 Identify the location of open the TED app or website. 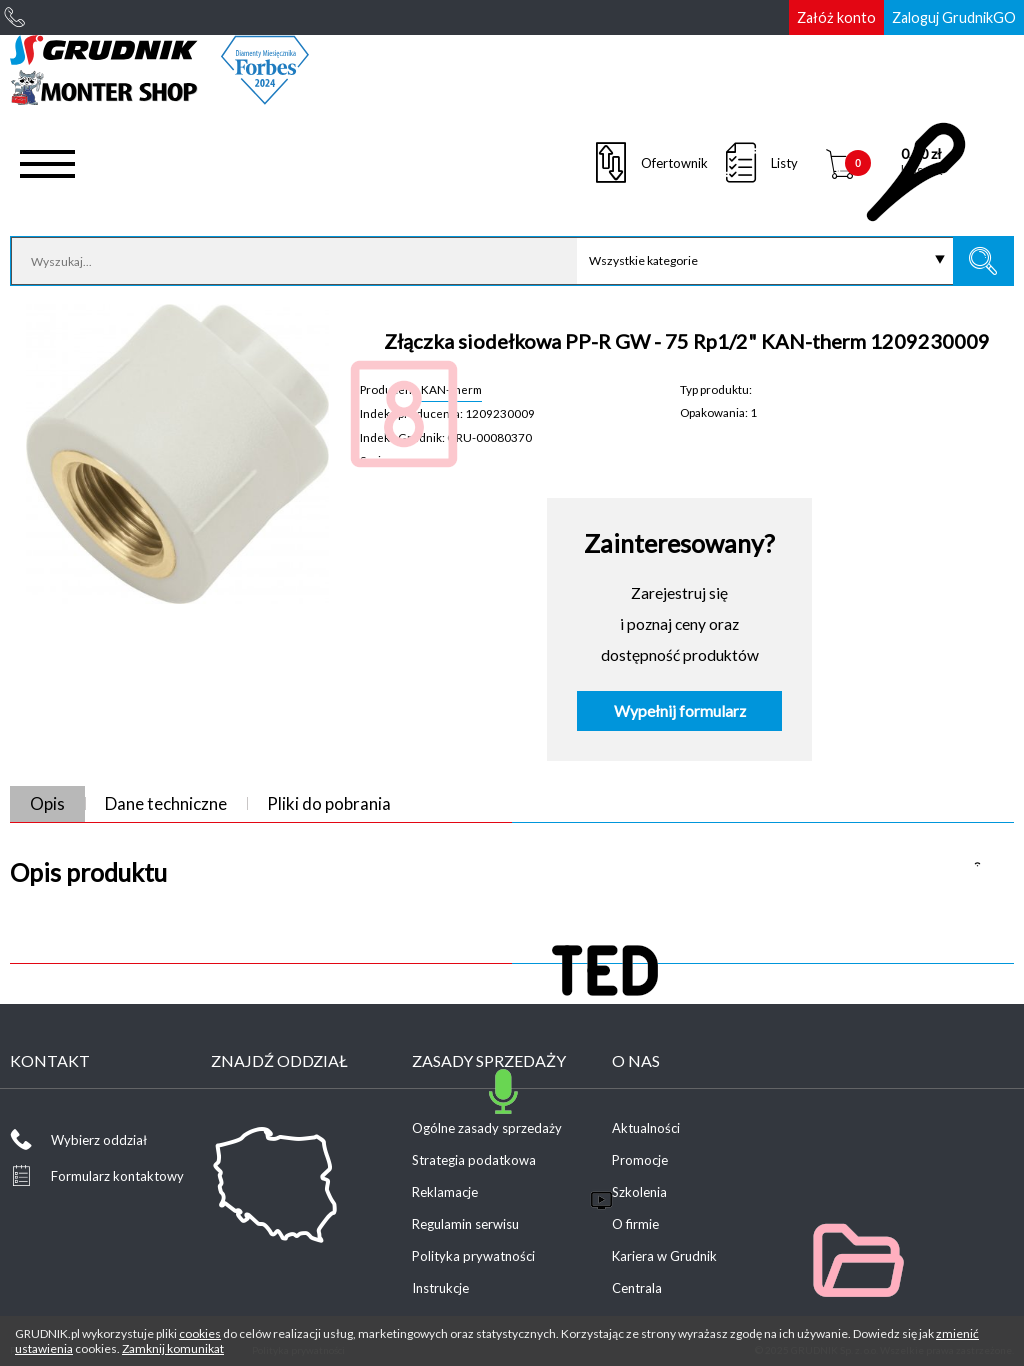
(607, 970).